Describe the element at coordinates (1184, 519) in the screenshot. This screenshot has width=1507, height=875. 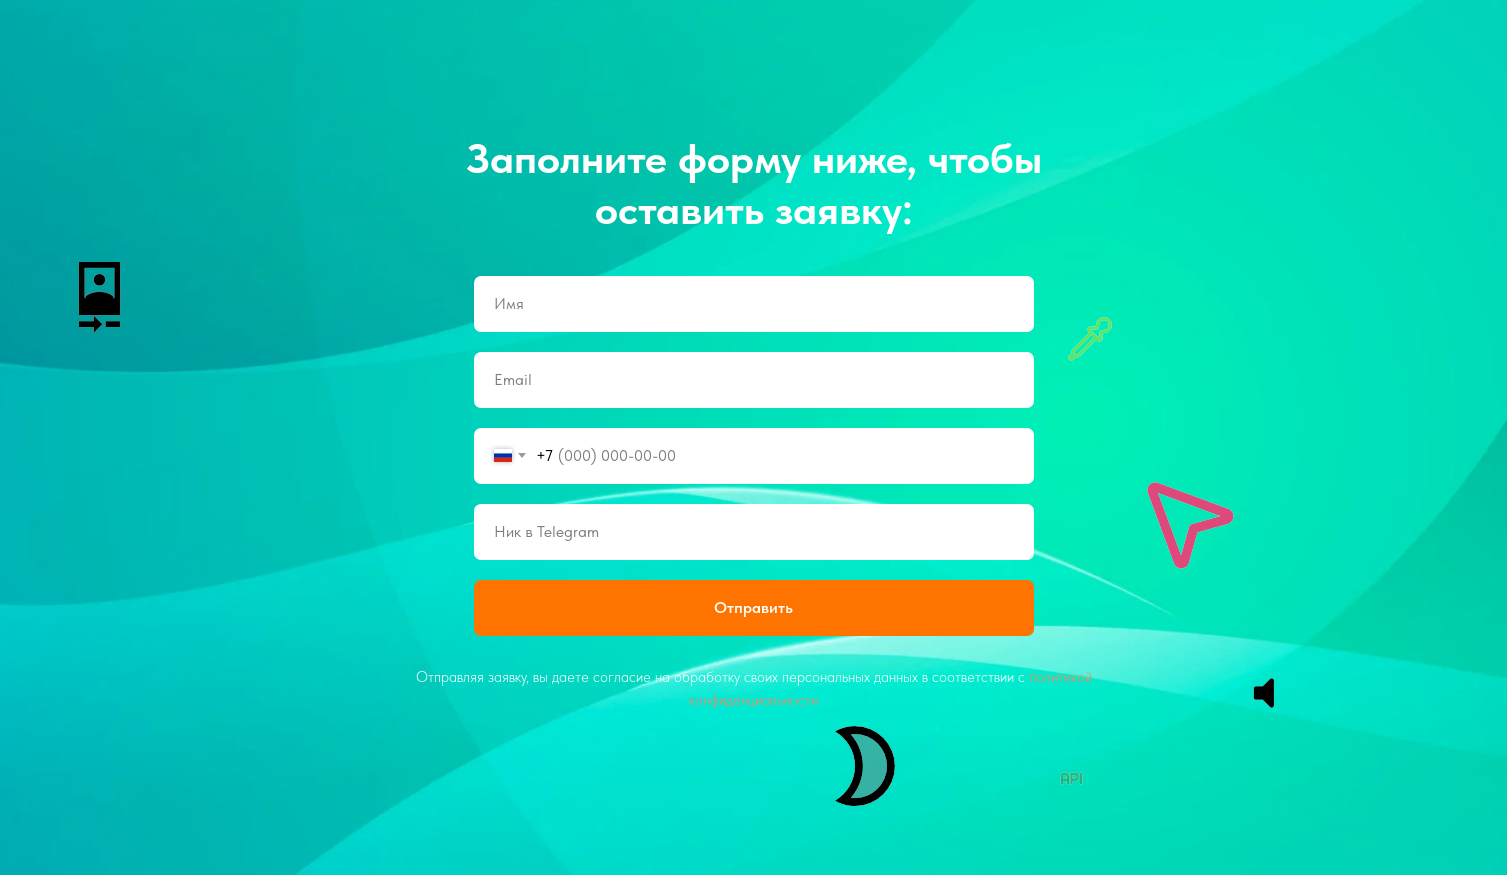
I see `tap to navigate to a destination` at that location.